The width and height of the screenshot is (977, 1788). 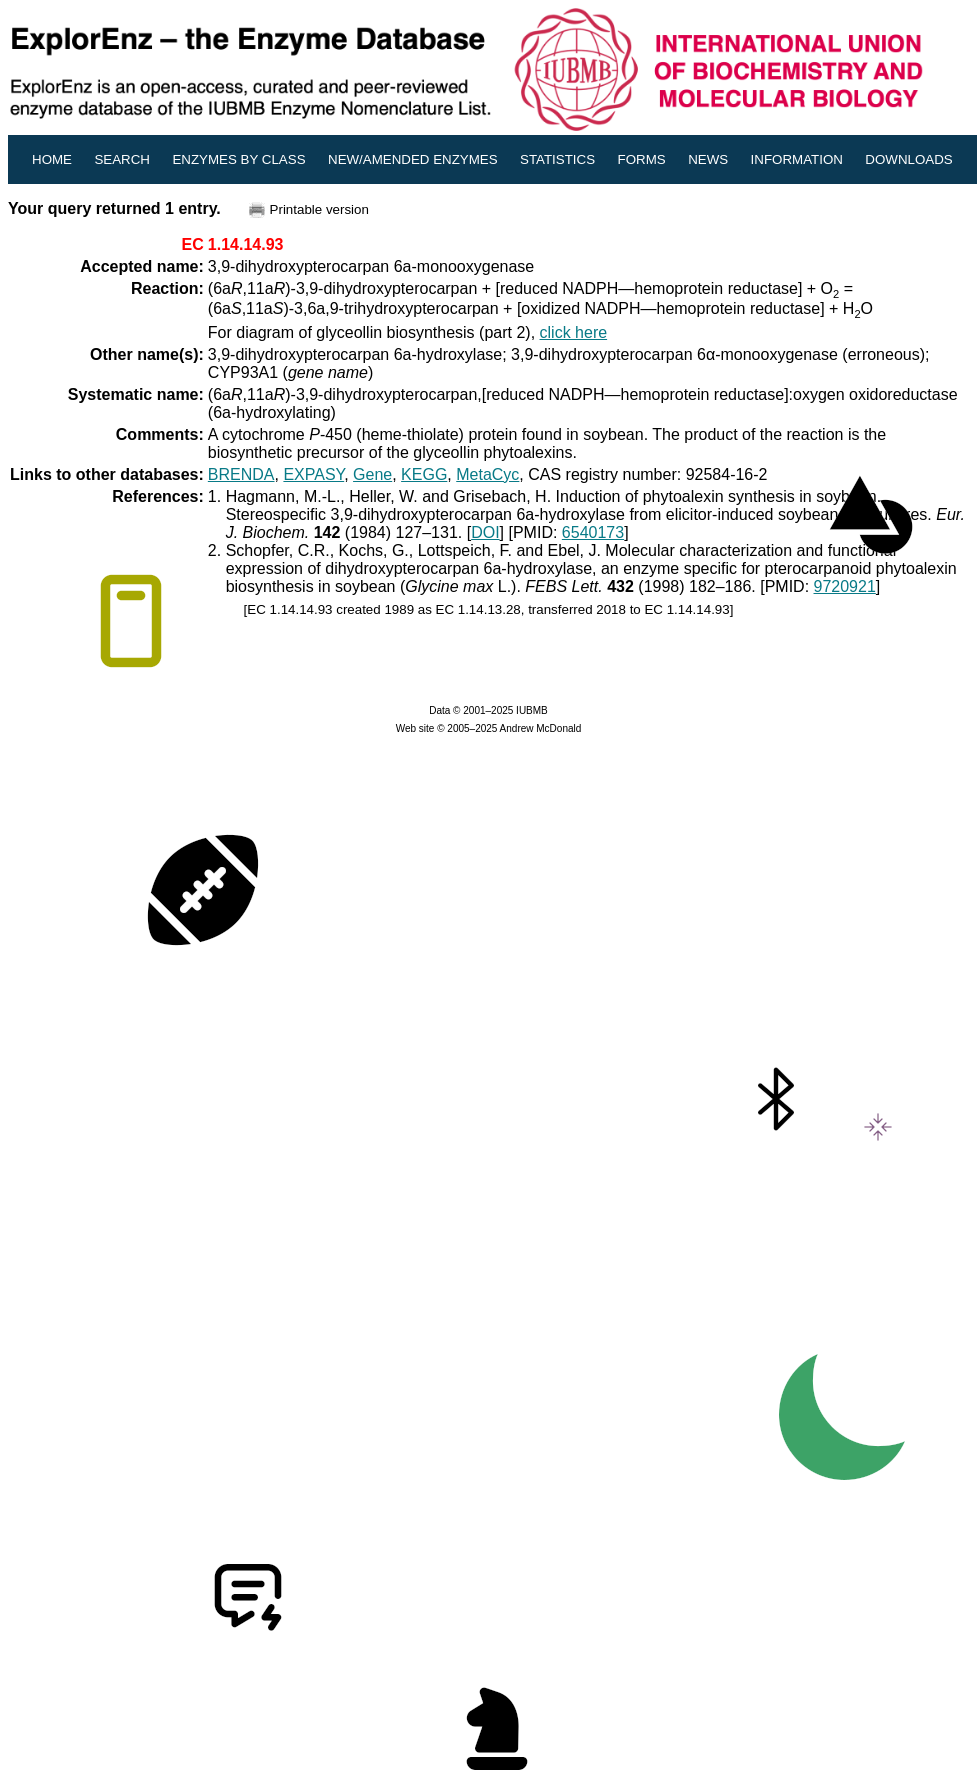 What do you see at coordinates (131, 621) in the screenshot?
I see `mobile device speaker settings` at bounding box center [131, 621].